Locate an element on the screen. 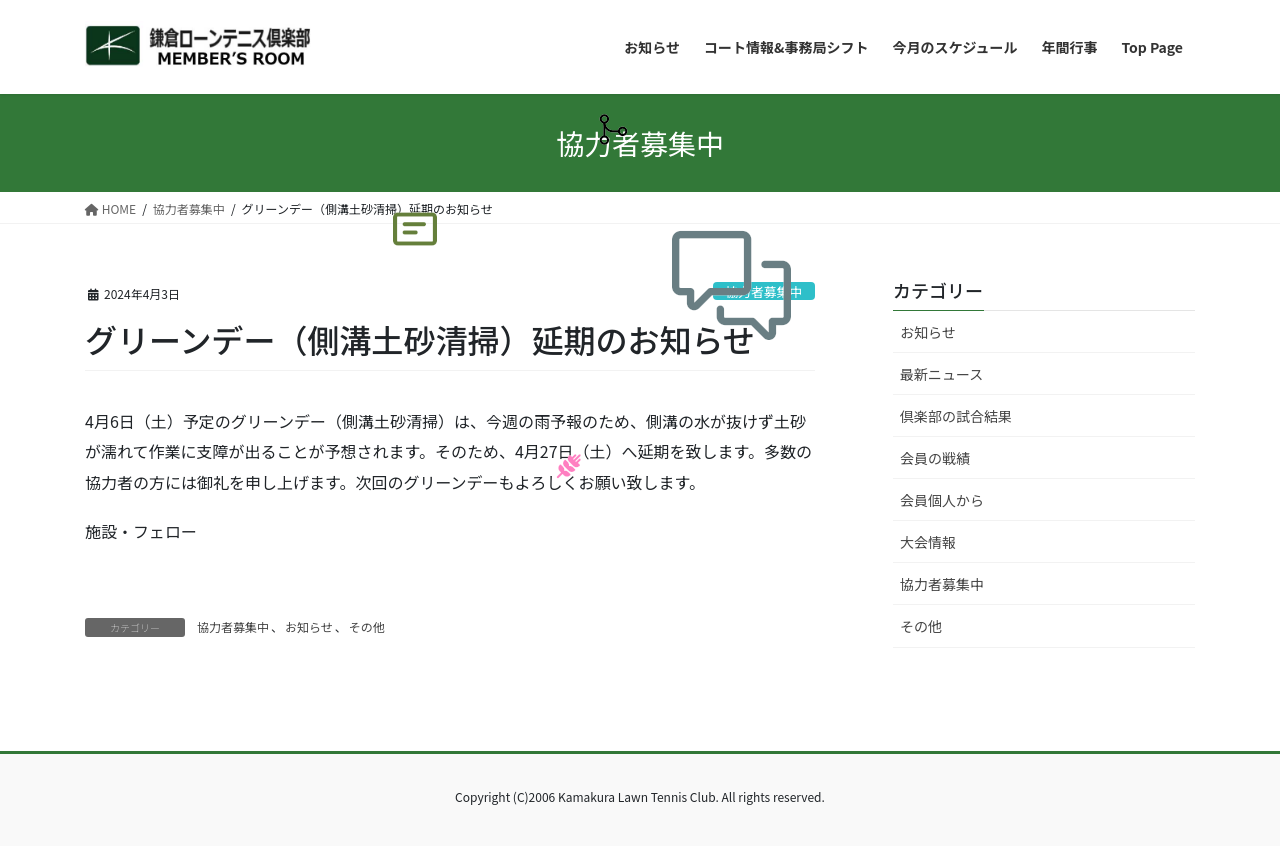  merge a branch into the main codebase is located at coordinates (613, 129).